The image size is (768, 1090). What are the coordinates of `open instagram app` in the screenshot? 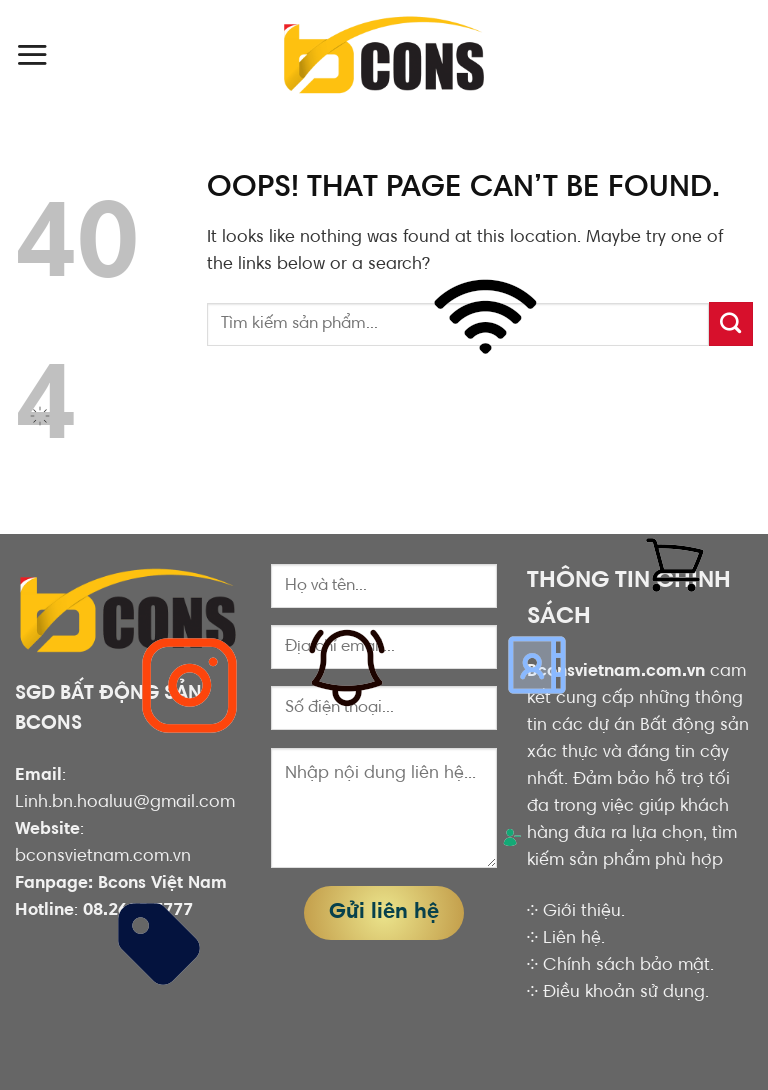 It's located at (189, 685).